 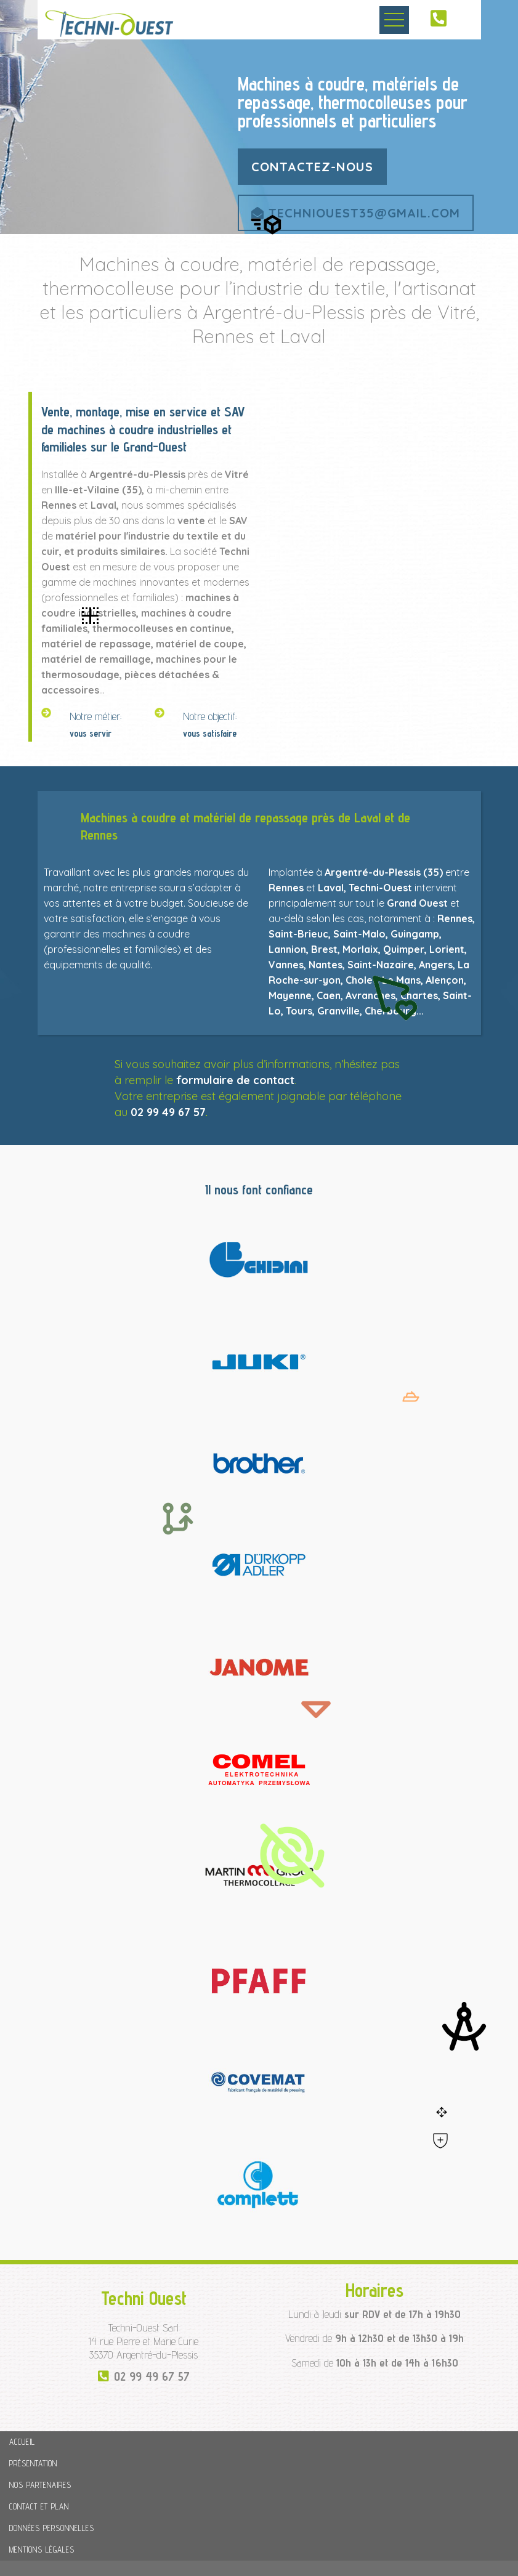 I want to click on apply inner borders to selected cells, so click(x=90, y=615).